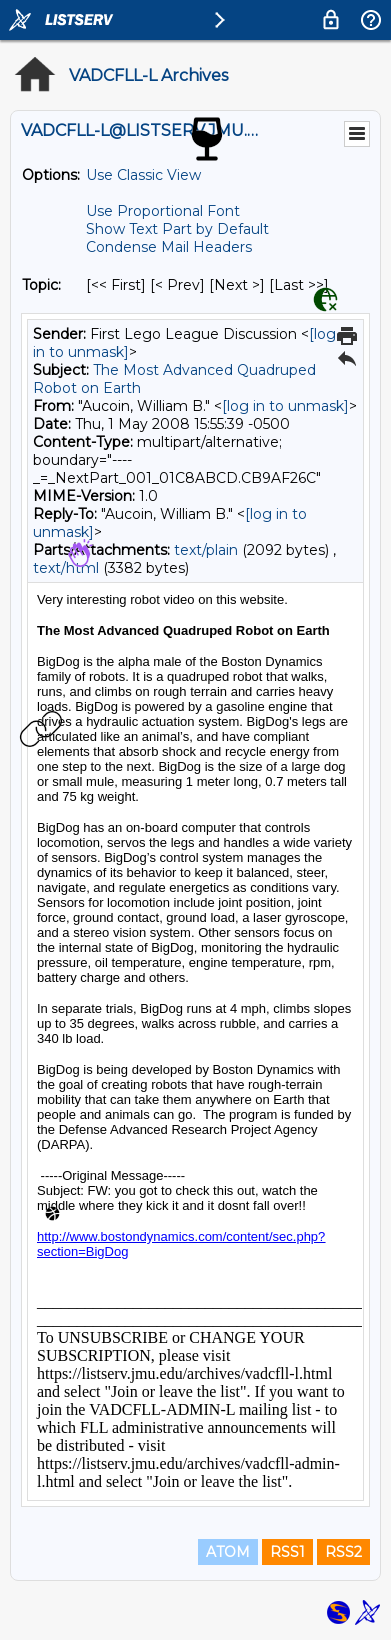 The width and height of the screenshot is (391, 1640). Describe the element at coordinates (325, 299) in the screenshot. I see `no internet connection` at that location.